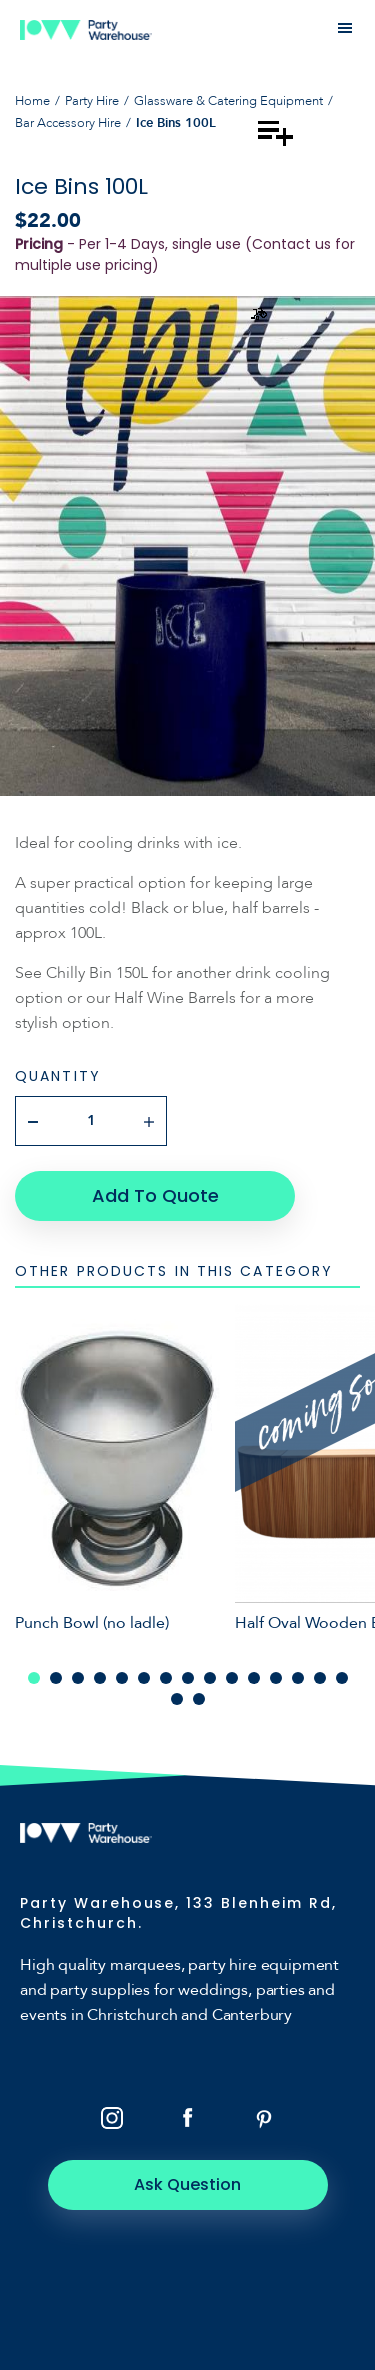  What do you see at coordinates (259, 314) in the screenshot?
I see `view bike and scooter rental options` at bounding box center [259, 314].